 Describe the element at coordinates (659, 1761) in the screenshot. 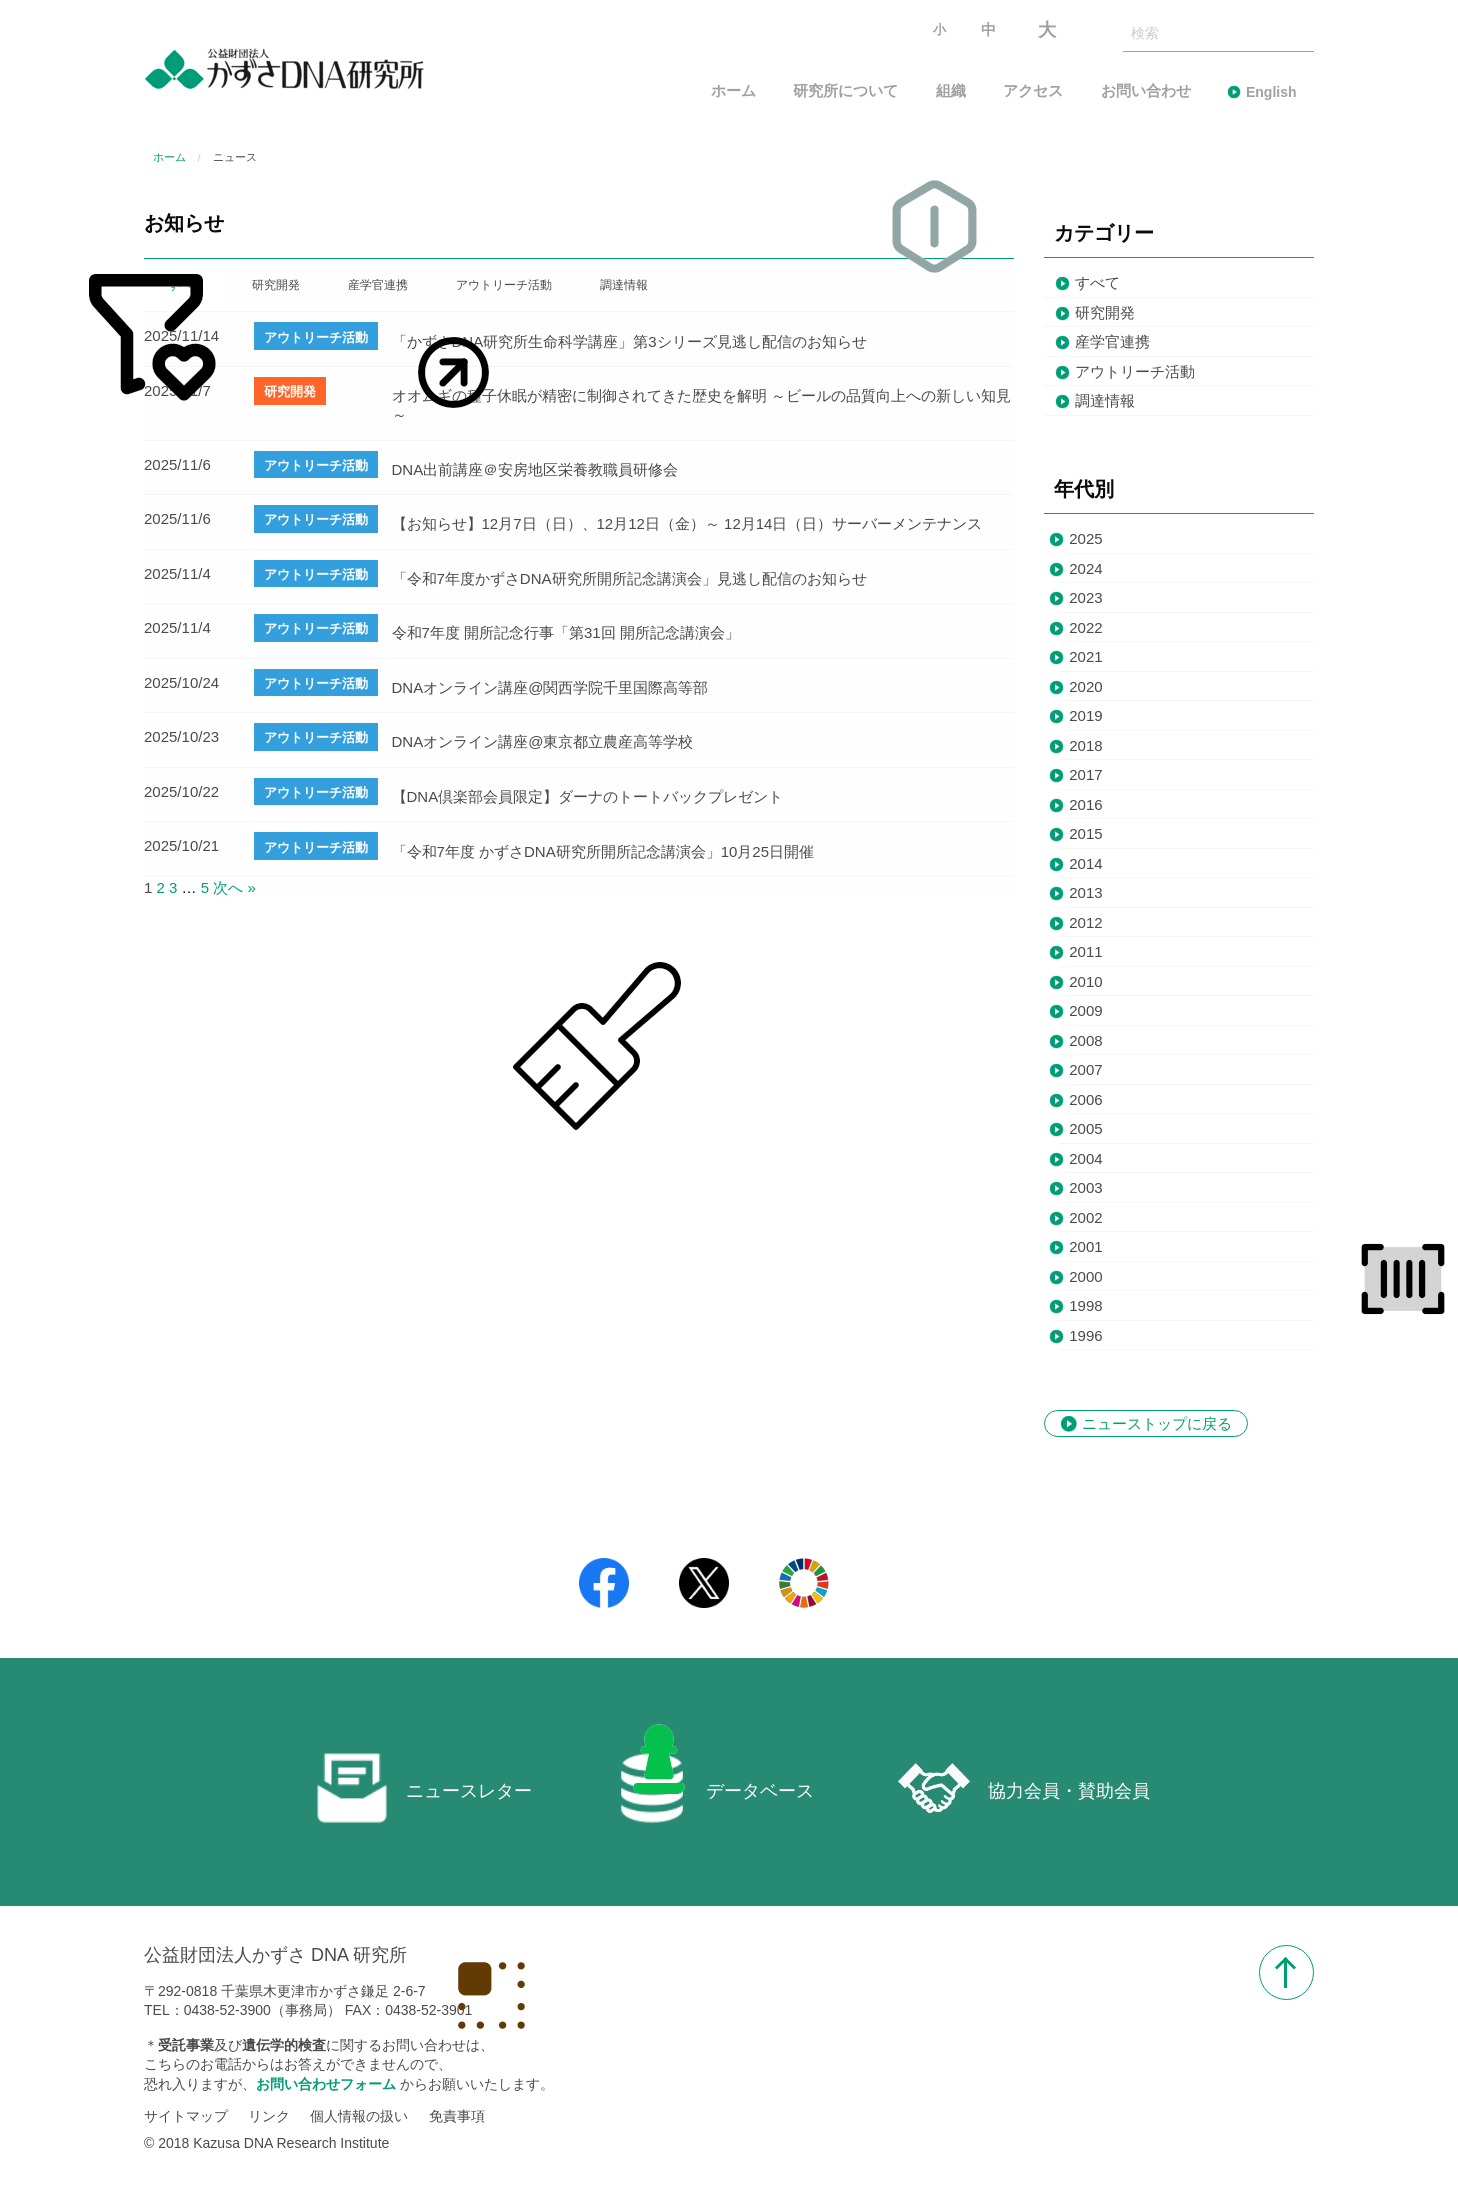

I see `play chess or access chess game` at that location.